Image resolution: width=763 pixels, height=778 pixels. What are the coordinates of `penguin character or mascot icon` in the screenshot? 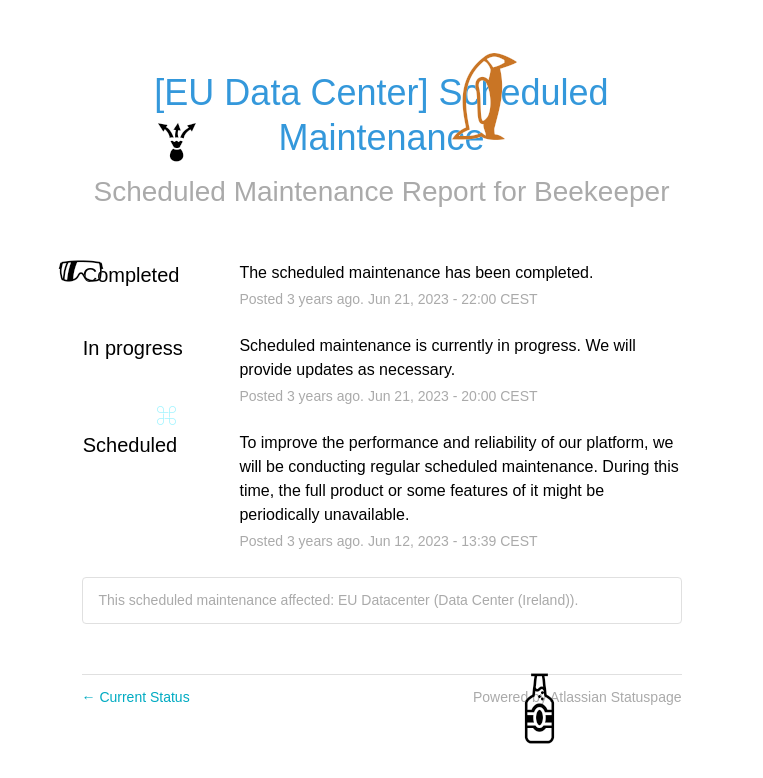 It's located at (484, 96).